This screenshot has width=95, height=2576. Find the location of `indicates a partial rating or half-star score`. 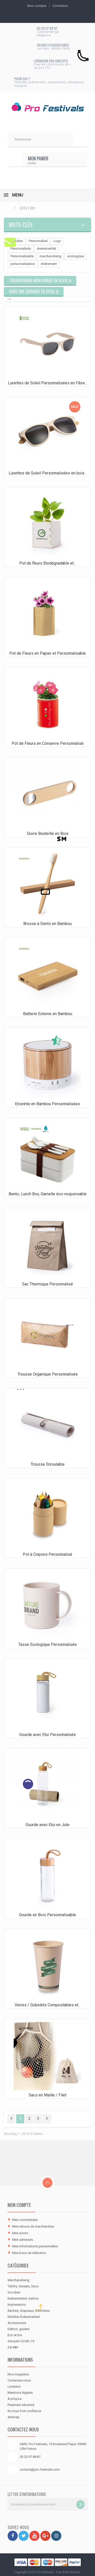

indicates a partial rating or half-star score is located at coordinates (56, 1041).